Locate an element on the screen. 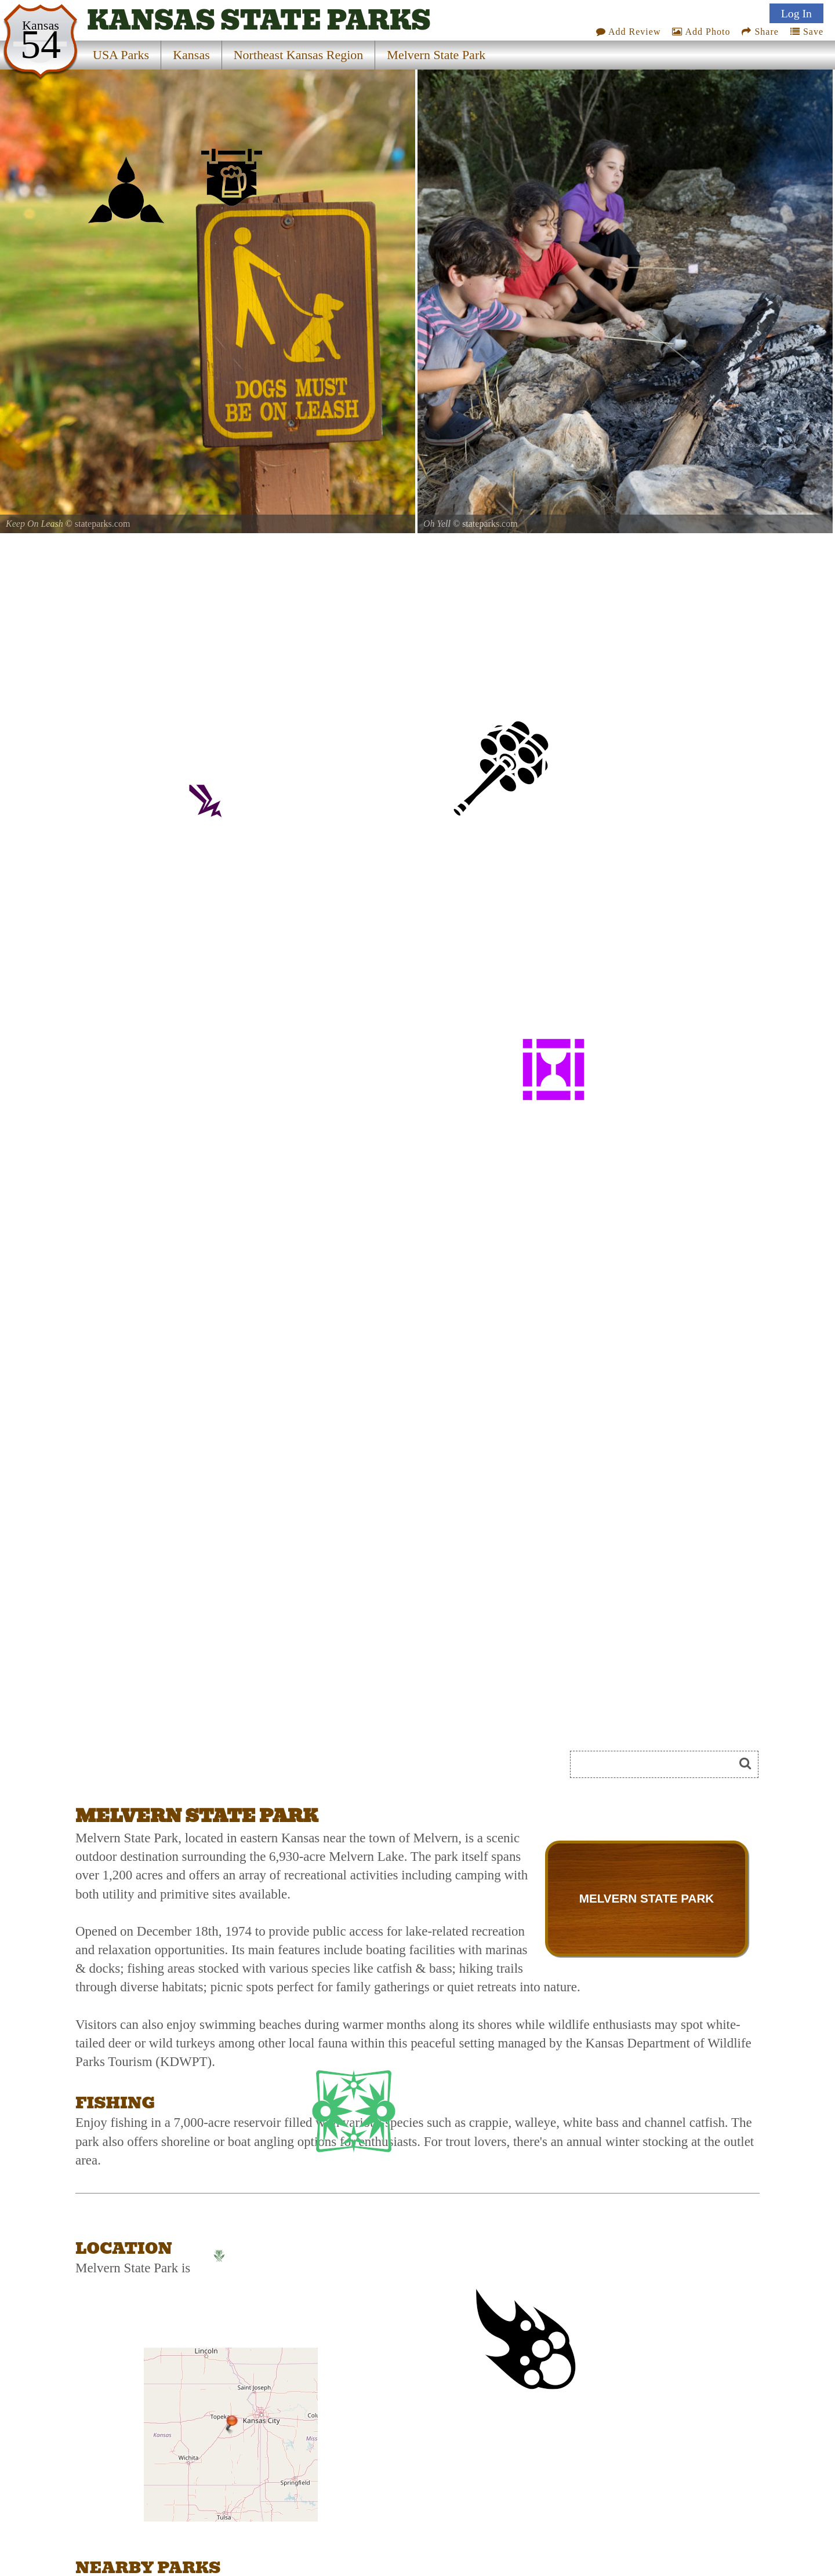 This screenshot has height=2576, width=835. activate fire or burn effect in game is located at coordinates (523, 2337).